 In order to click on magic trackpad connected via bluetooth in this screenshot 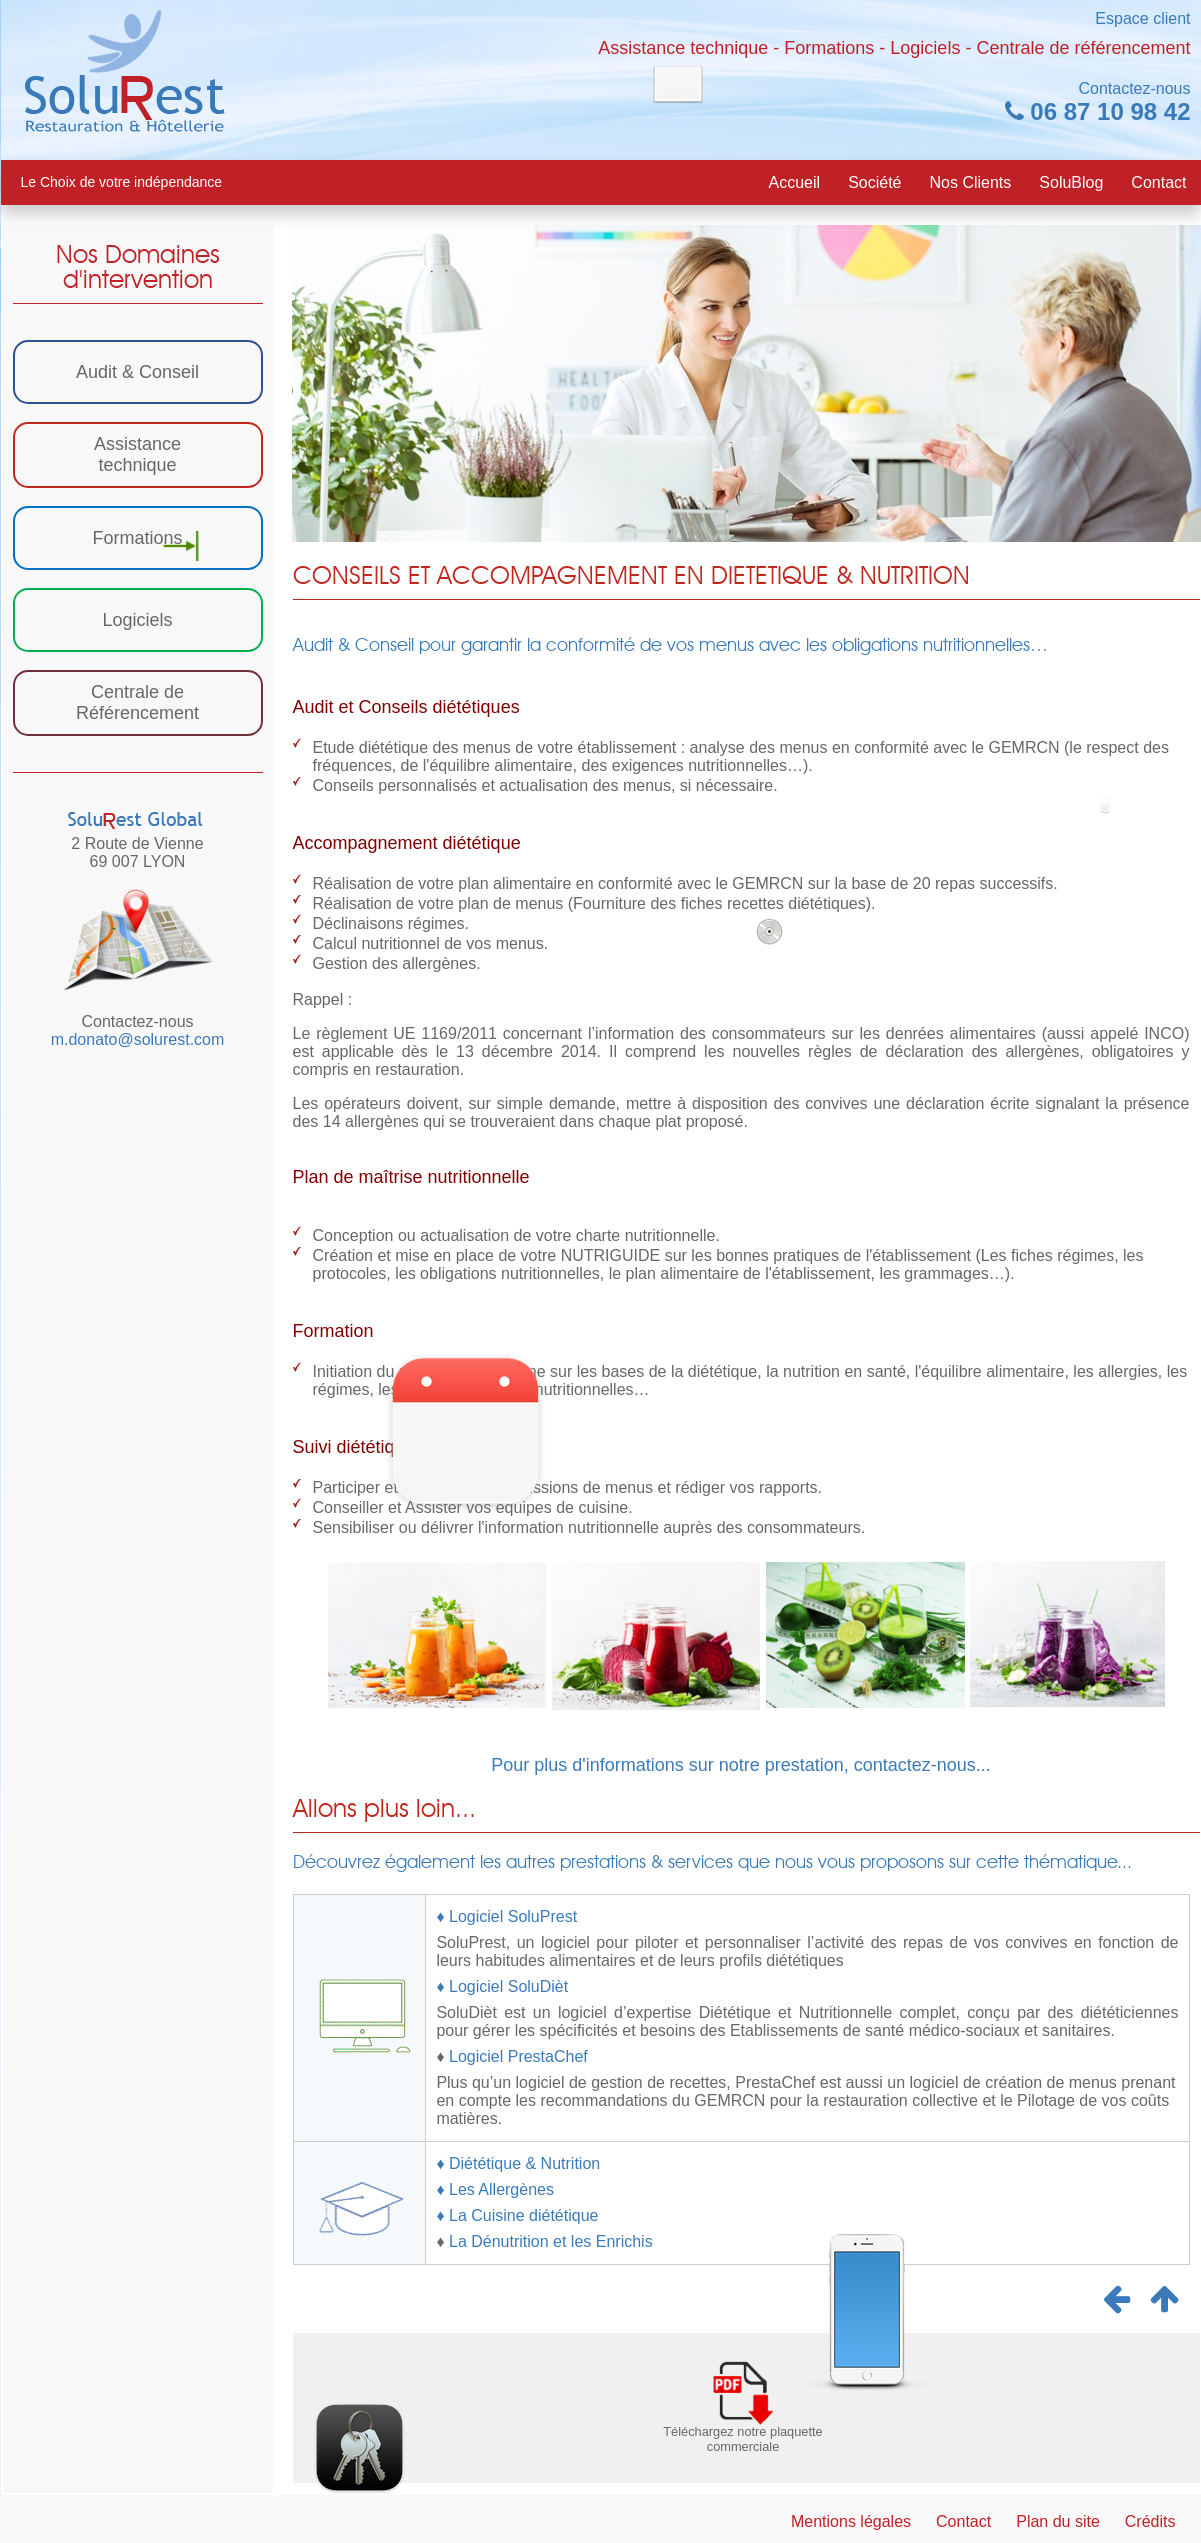, I will do `click(678, 84)`.